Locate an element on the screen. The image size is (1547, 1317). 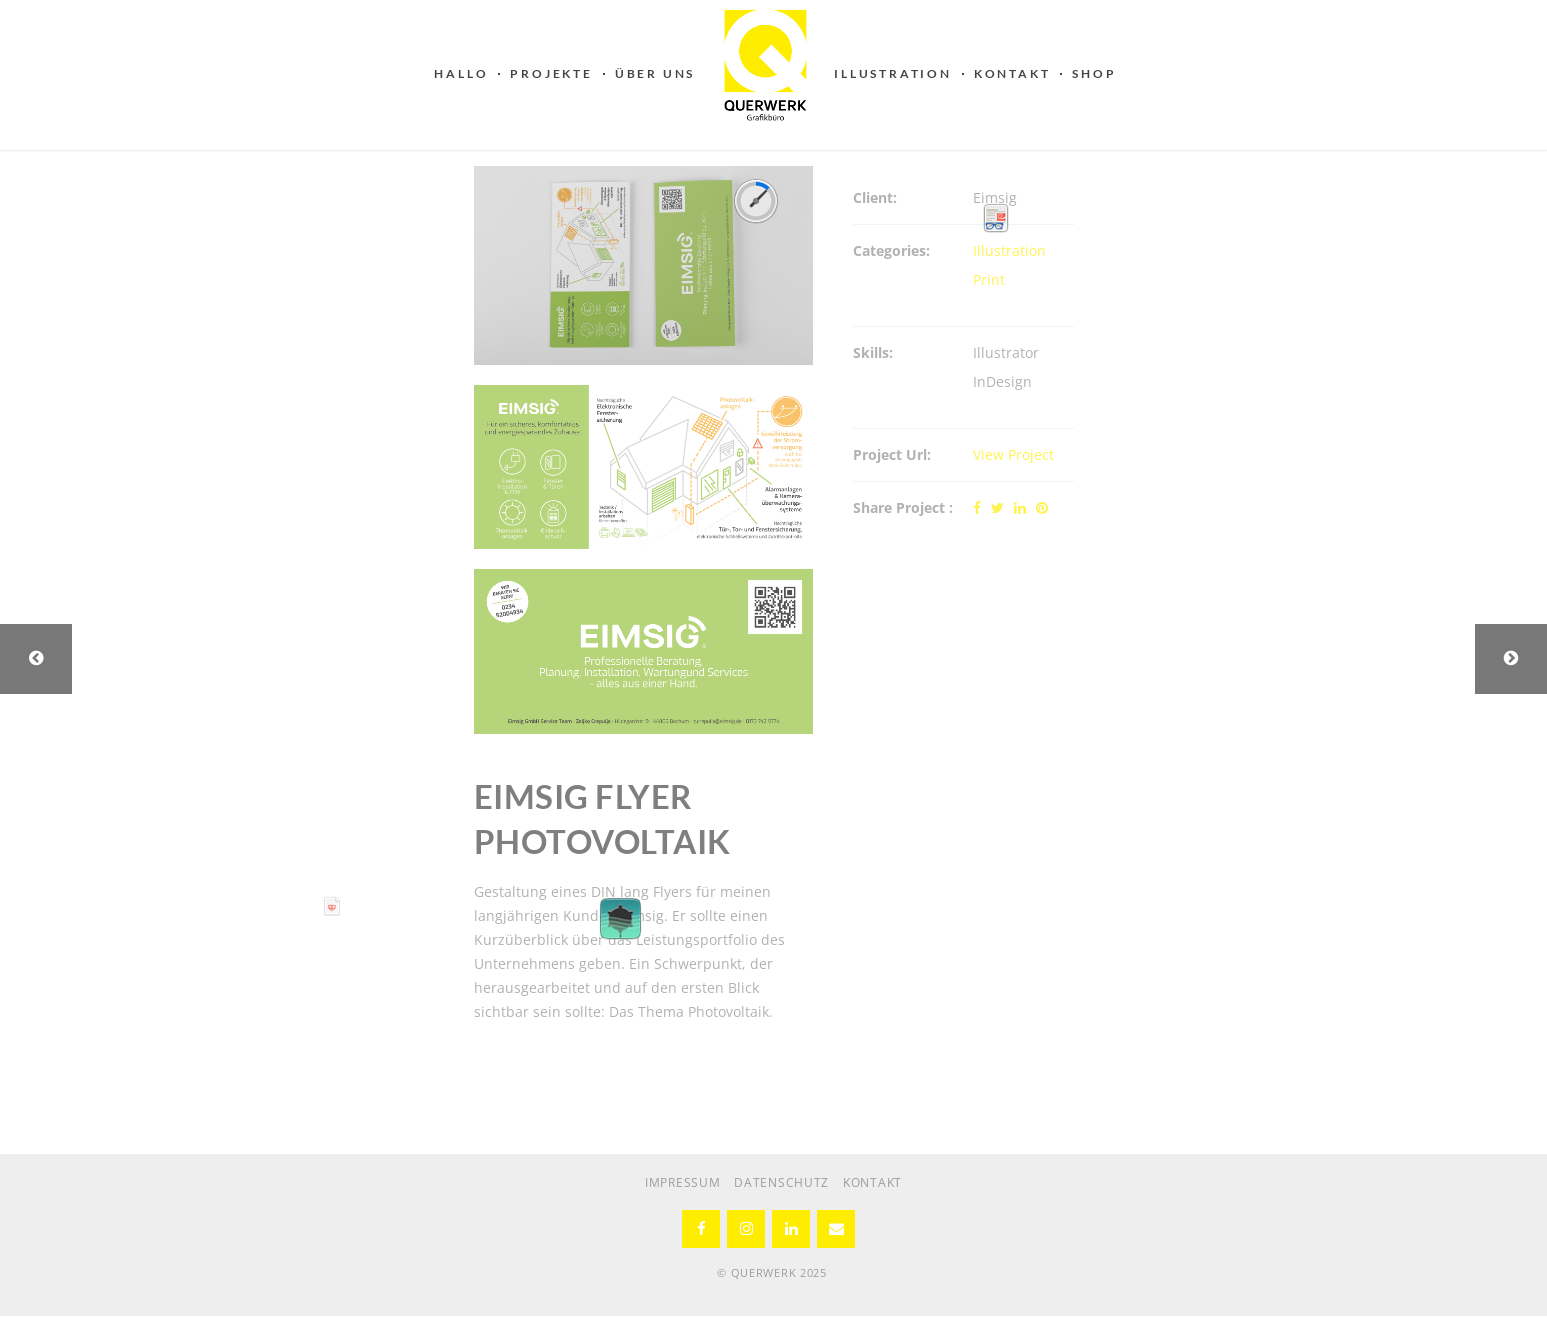
open atril document viewer is located at coordinates (996, 218).